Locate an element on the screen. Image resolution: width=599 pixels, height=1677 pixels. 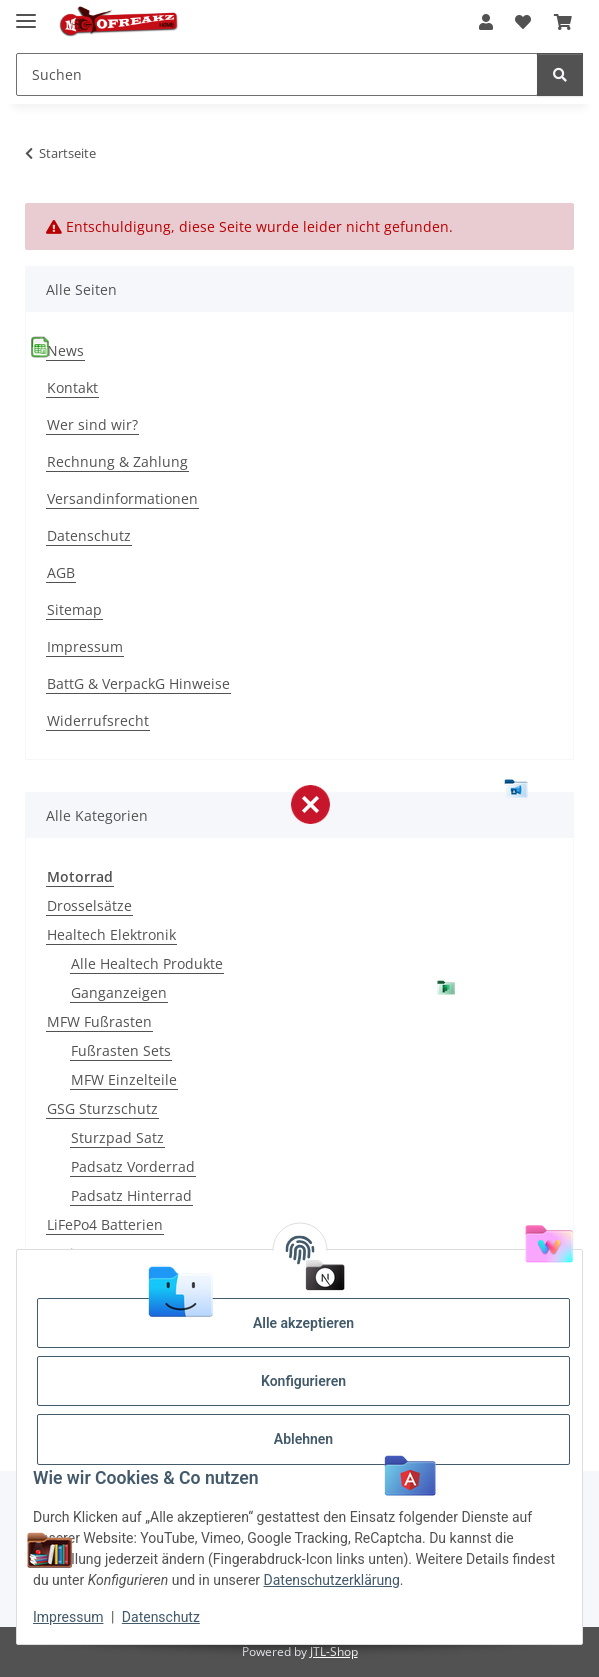
open microsoft advertising files folder is located at coordinates (516, 789).